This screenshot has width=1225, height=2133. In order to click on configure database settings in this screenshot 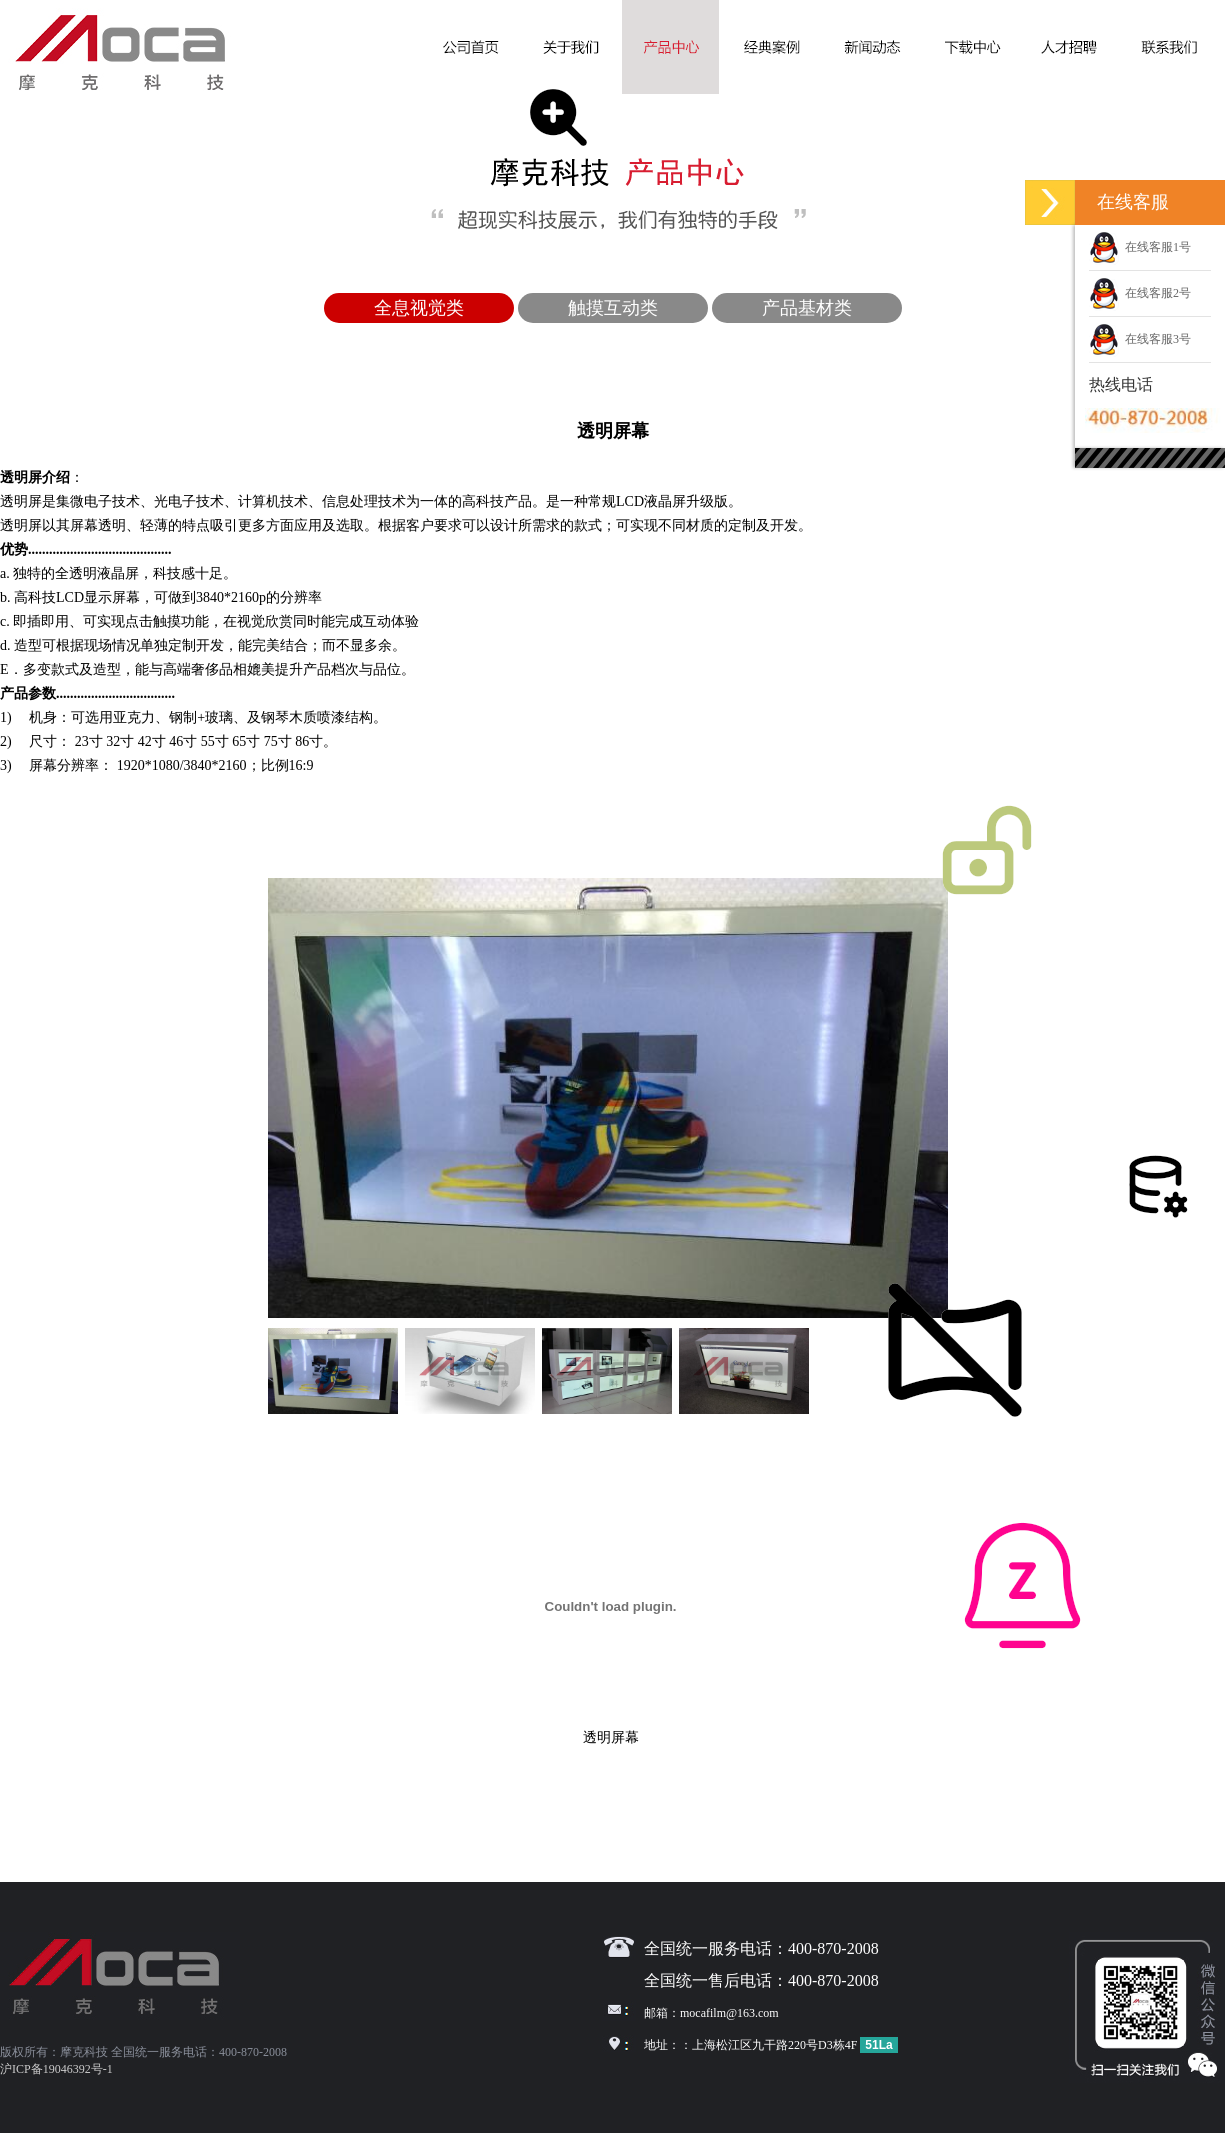, I will do `click(1155, 1184)`.